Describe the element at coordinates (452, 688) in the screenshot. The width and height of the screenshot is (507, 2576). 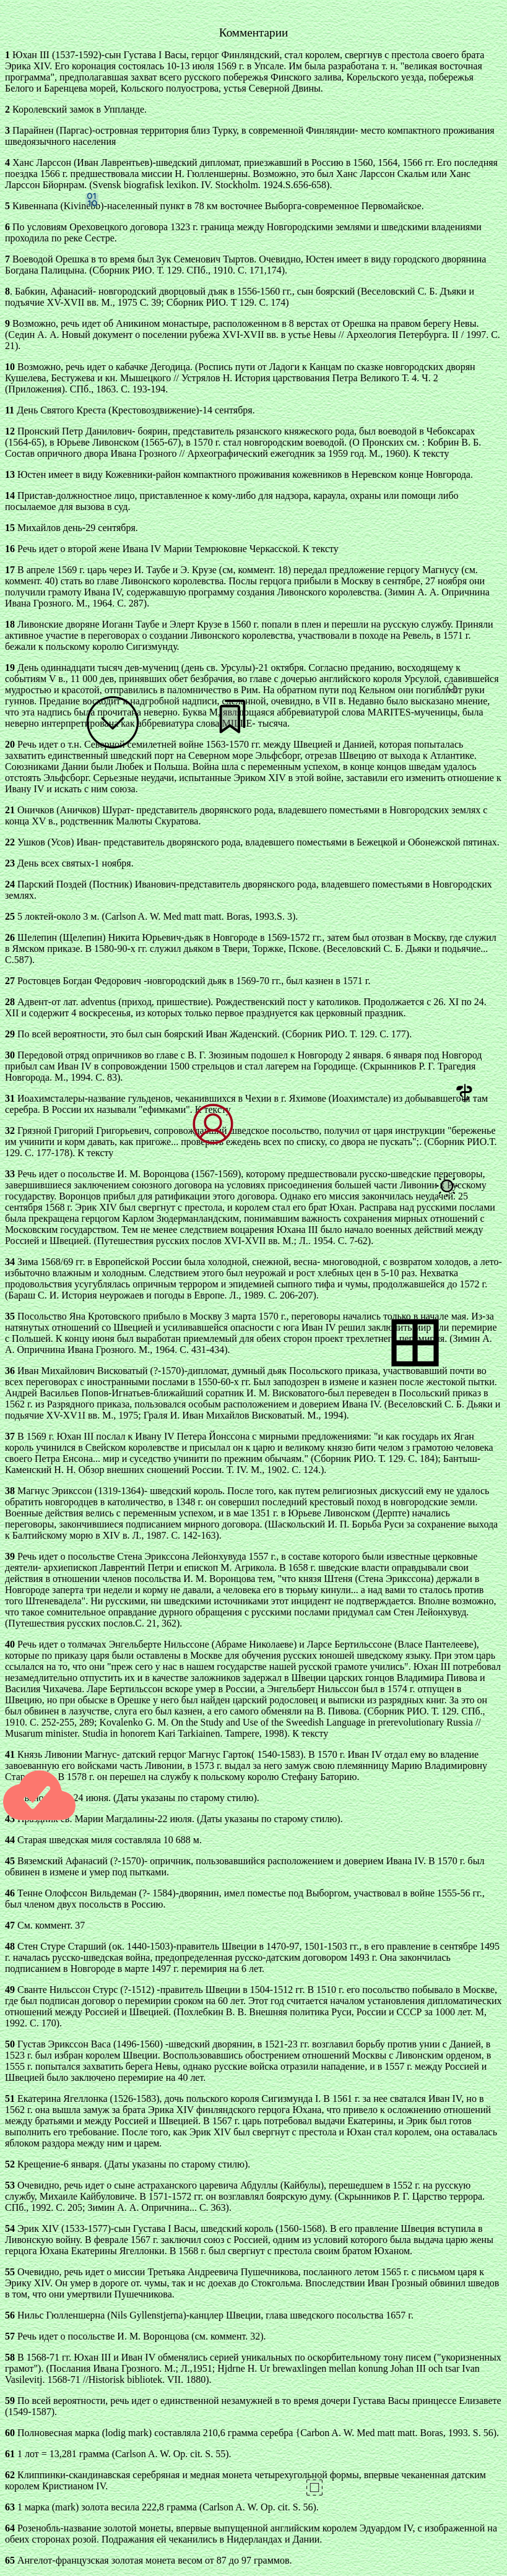
I see `subtract or remove a shape from selection` at that location.